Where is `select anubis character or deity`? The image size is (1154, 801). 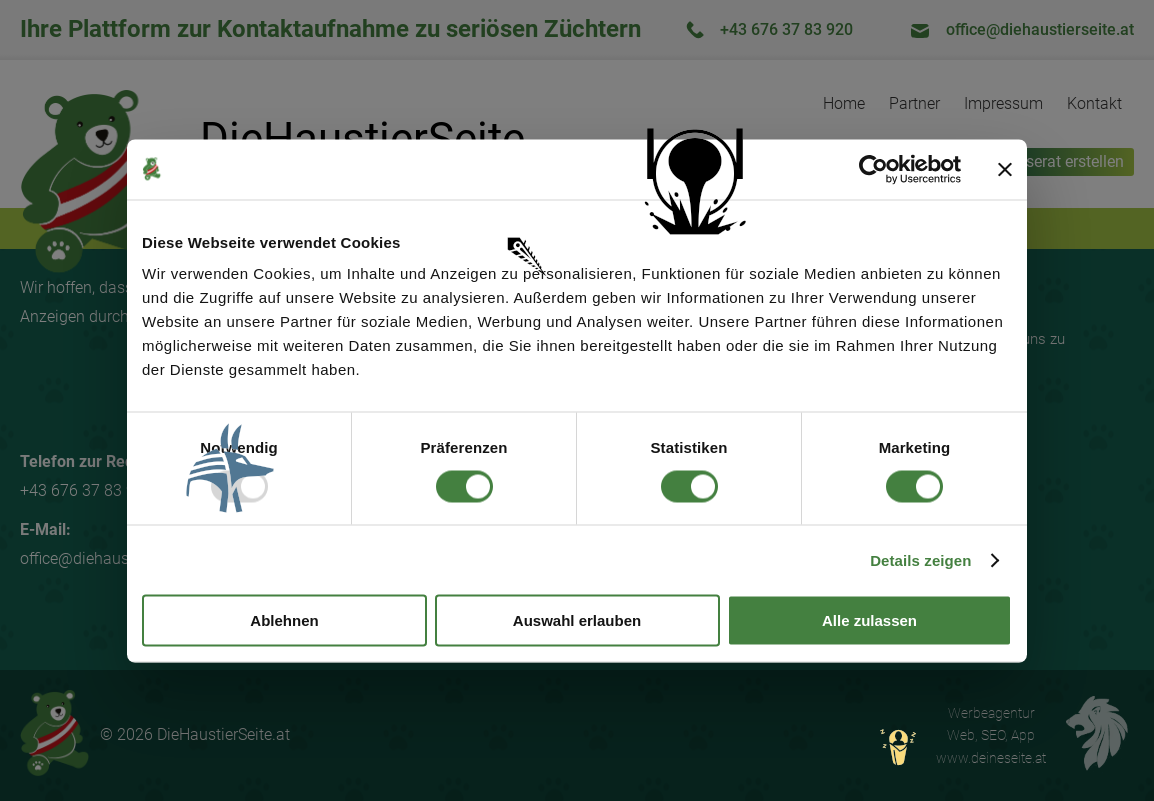
select anubis character or deity is located at coordinates (230, 468).